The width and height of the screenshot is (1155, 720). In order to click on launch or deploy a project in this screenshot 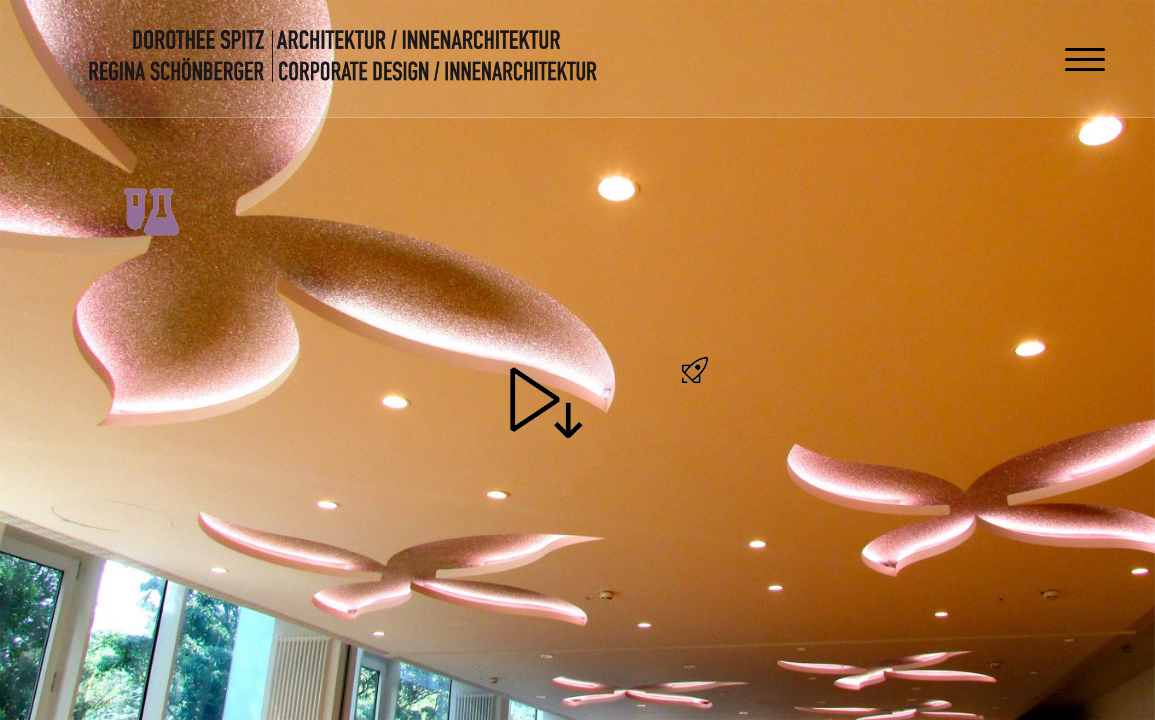, I will do `click(695, 370)`.